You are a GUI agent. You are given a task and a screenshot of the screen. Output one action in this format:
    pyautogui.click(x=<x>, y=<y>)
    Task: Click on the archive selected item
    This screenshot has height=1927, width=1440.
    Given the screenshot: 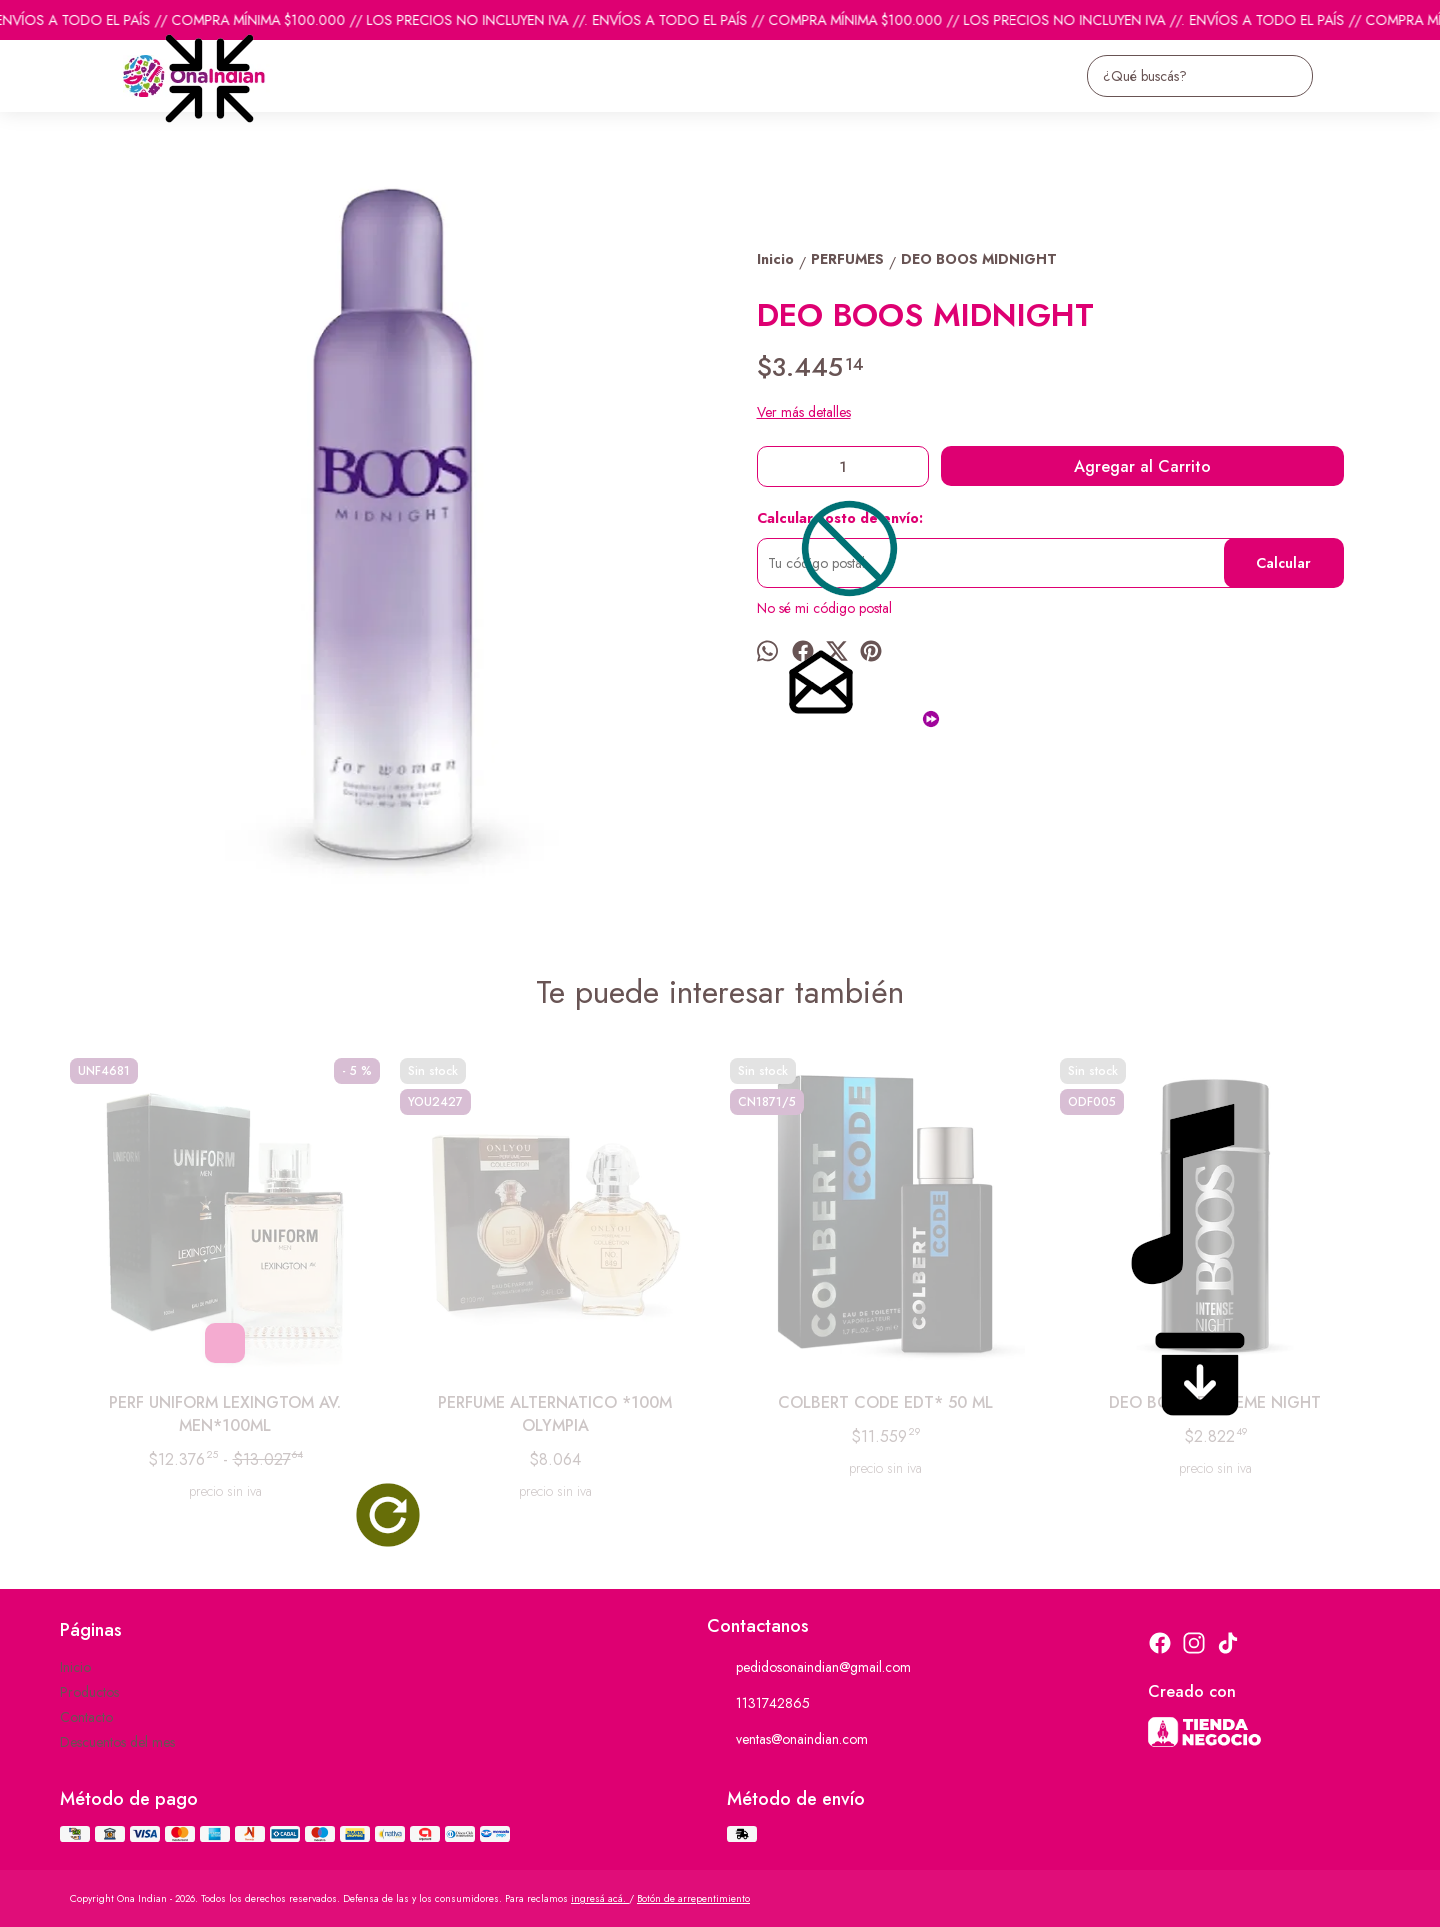 What is the action you would take?
    pyautogui.click(x=1200, y=1374)
    